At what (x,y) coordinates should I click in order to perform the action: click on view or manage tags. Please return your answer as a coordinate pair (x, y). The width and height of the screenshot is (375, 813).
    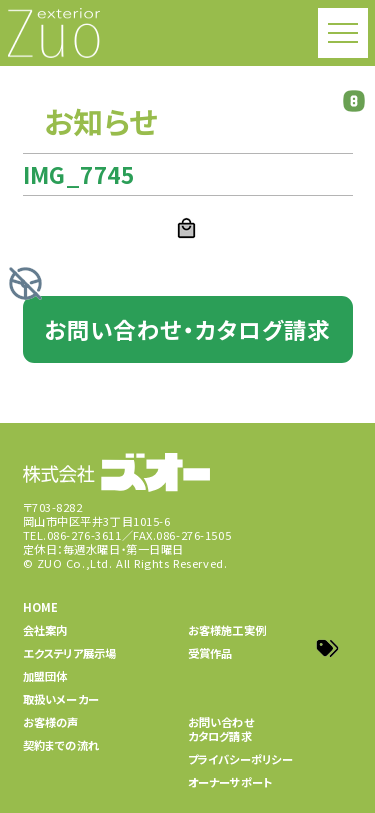
    Looking at the image, I should click on (327, 649).